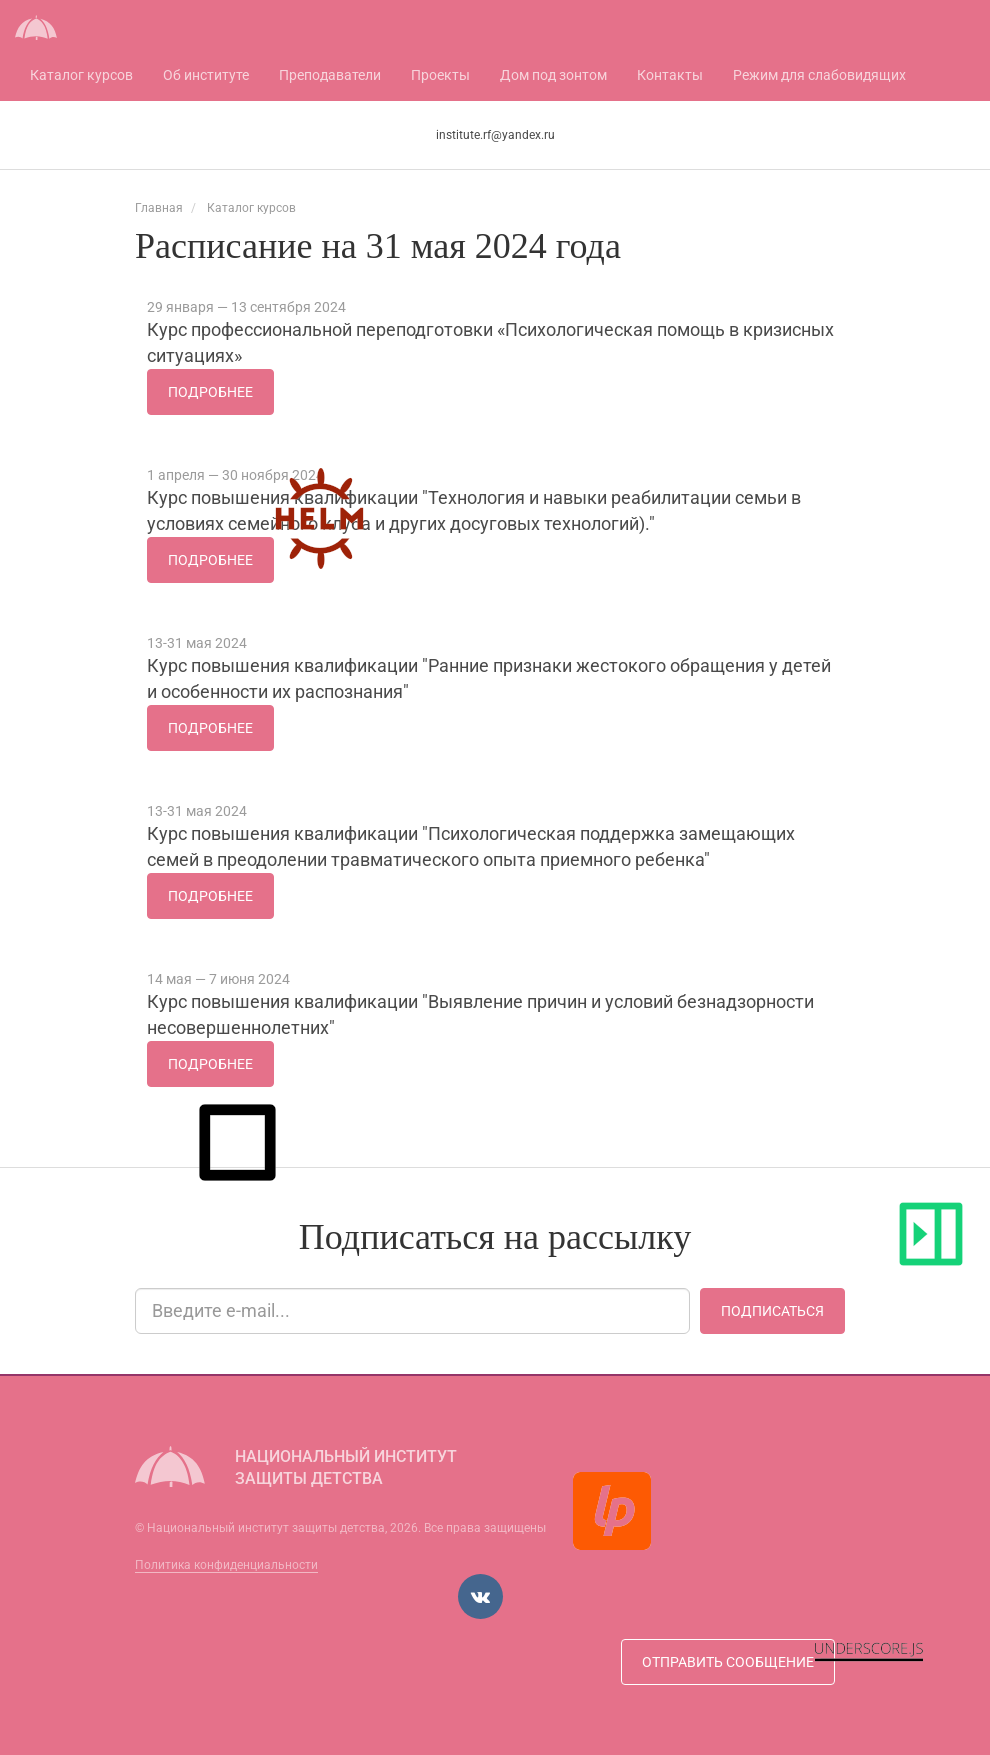  What do you see at coordinates (931, 1234) in the screenshot?
I see `expand or show the sidebar panel` at bounding box center [931, 1234].